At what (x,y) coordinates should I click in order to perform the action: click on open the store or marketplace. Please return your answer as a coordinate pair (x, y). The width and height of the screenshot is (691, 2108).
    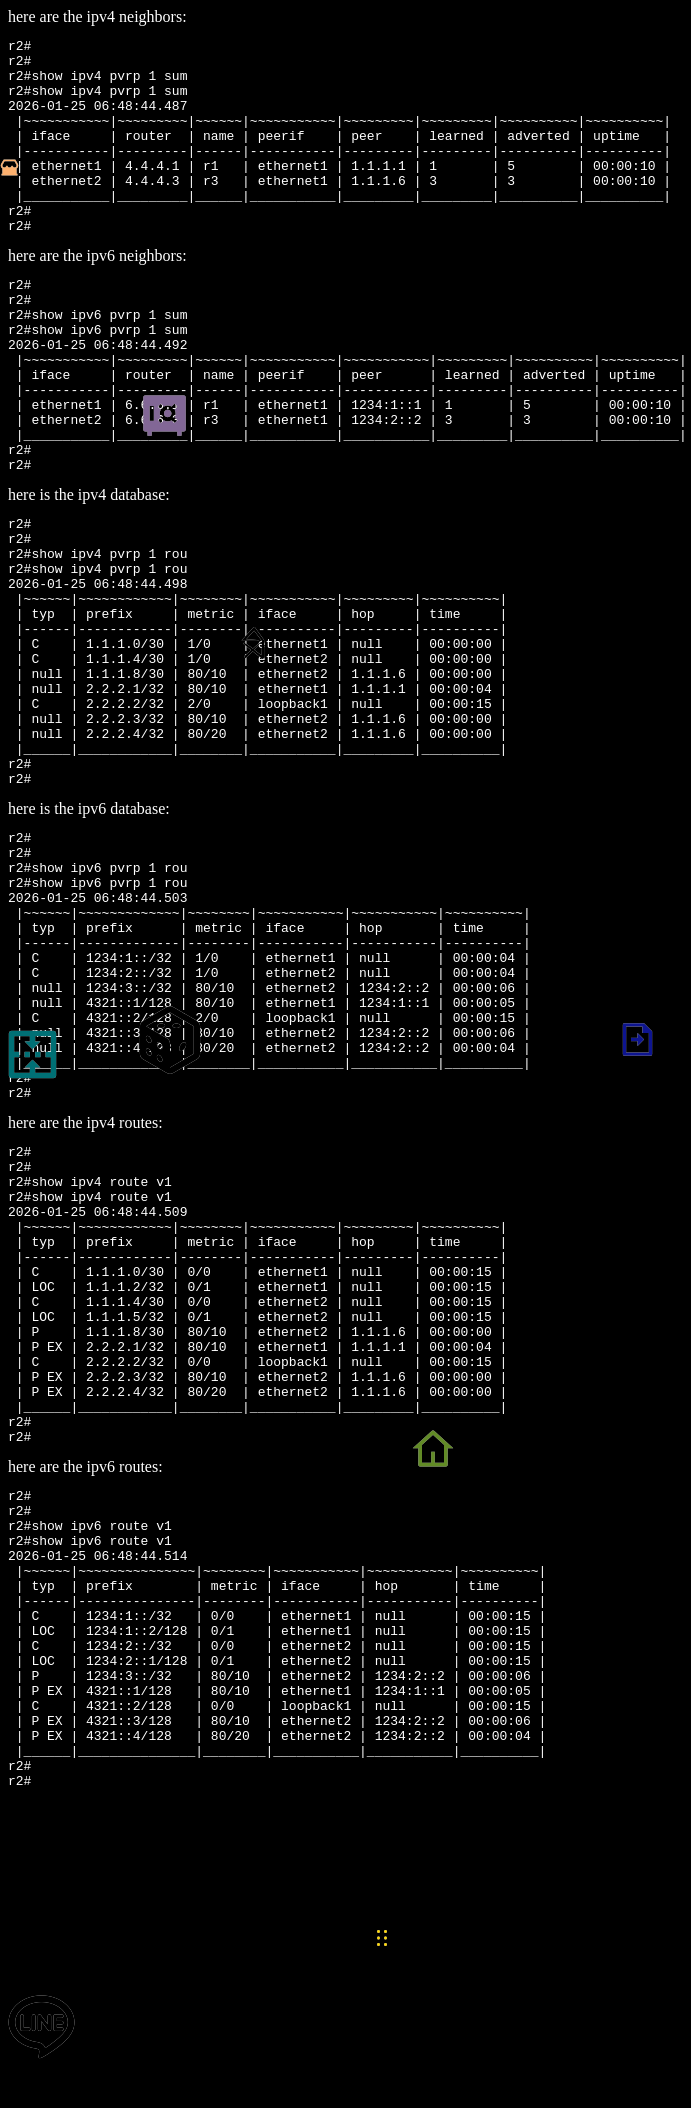
    Looking at the image, I should click on (9, 167).